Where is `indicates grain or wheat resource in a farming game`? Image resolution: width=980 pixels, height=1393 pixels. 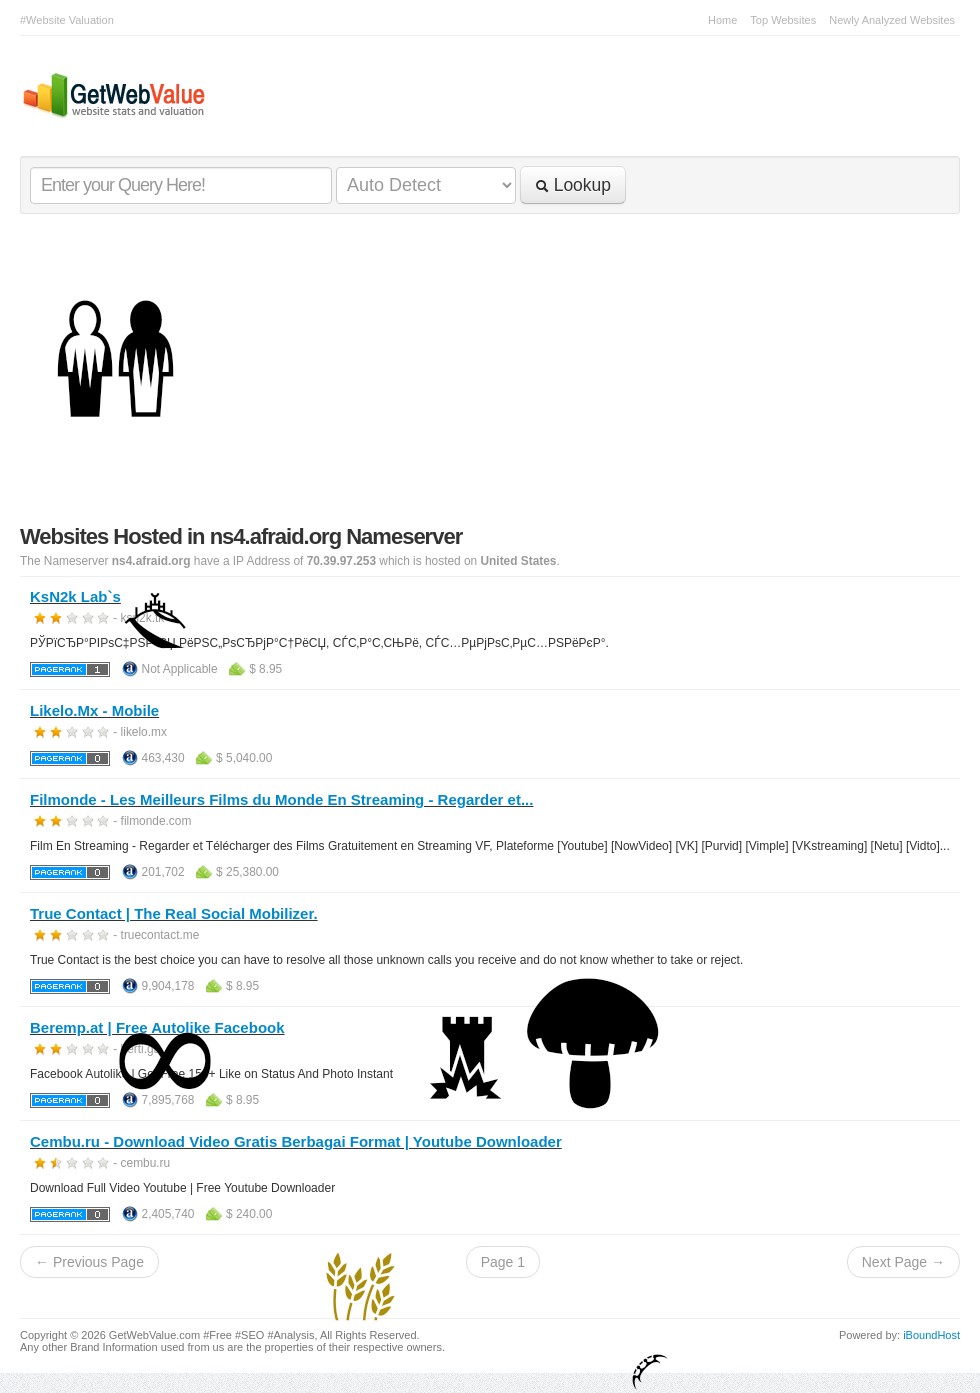
indicates grain or wheat resource in a farming game is located at coordinates (360, 1286).